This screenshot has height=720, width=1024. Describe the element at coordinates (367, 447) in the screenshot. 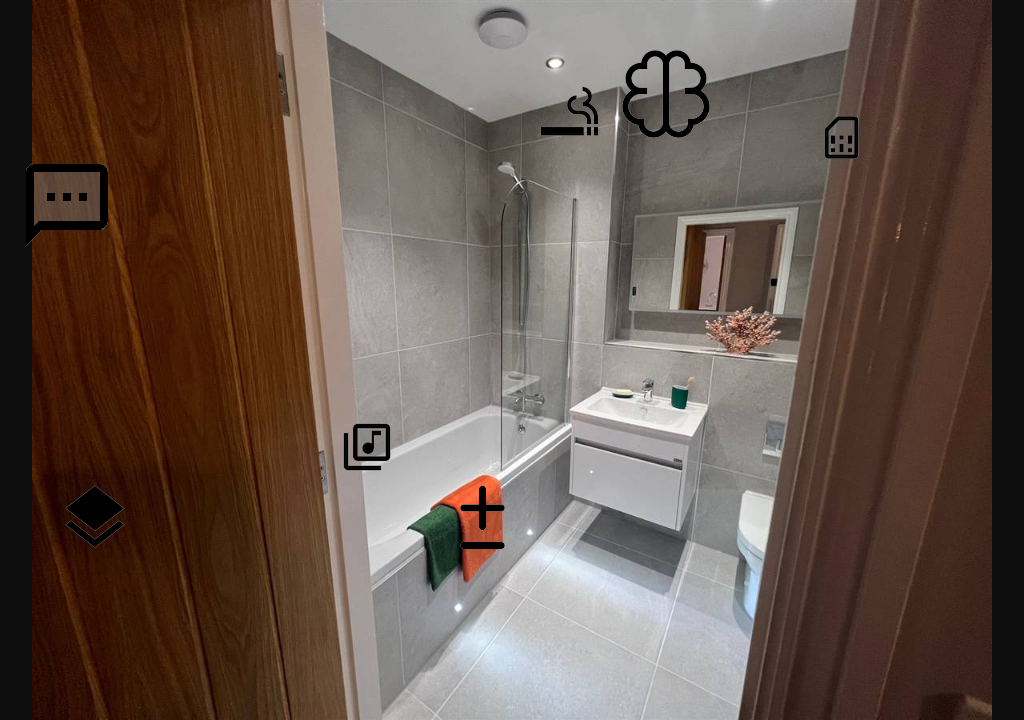

I see `access your music library` at that location.